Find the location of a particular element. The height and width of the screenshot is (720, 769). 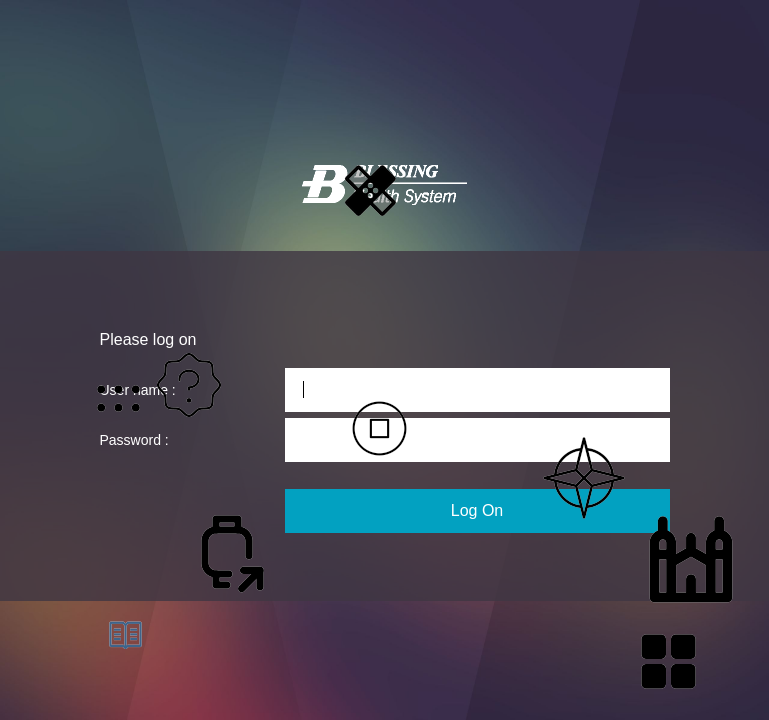

open app grid or launcher is located at coordinates (668, 661).